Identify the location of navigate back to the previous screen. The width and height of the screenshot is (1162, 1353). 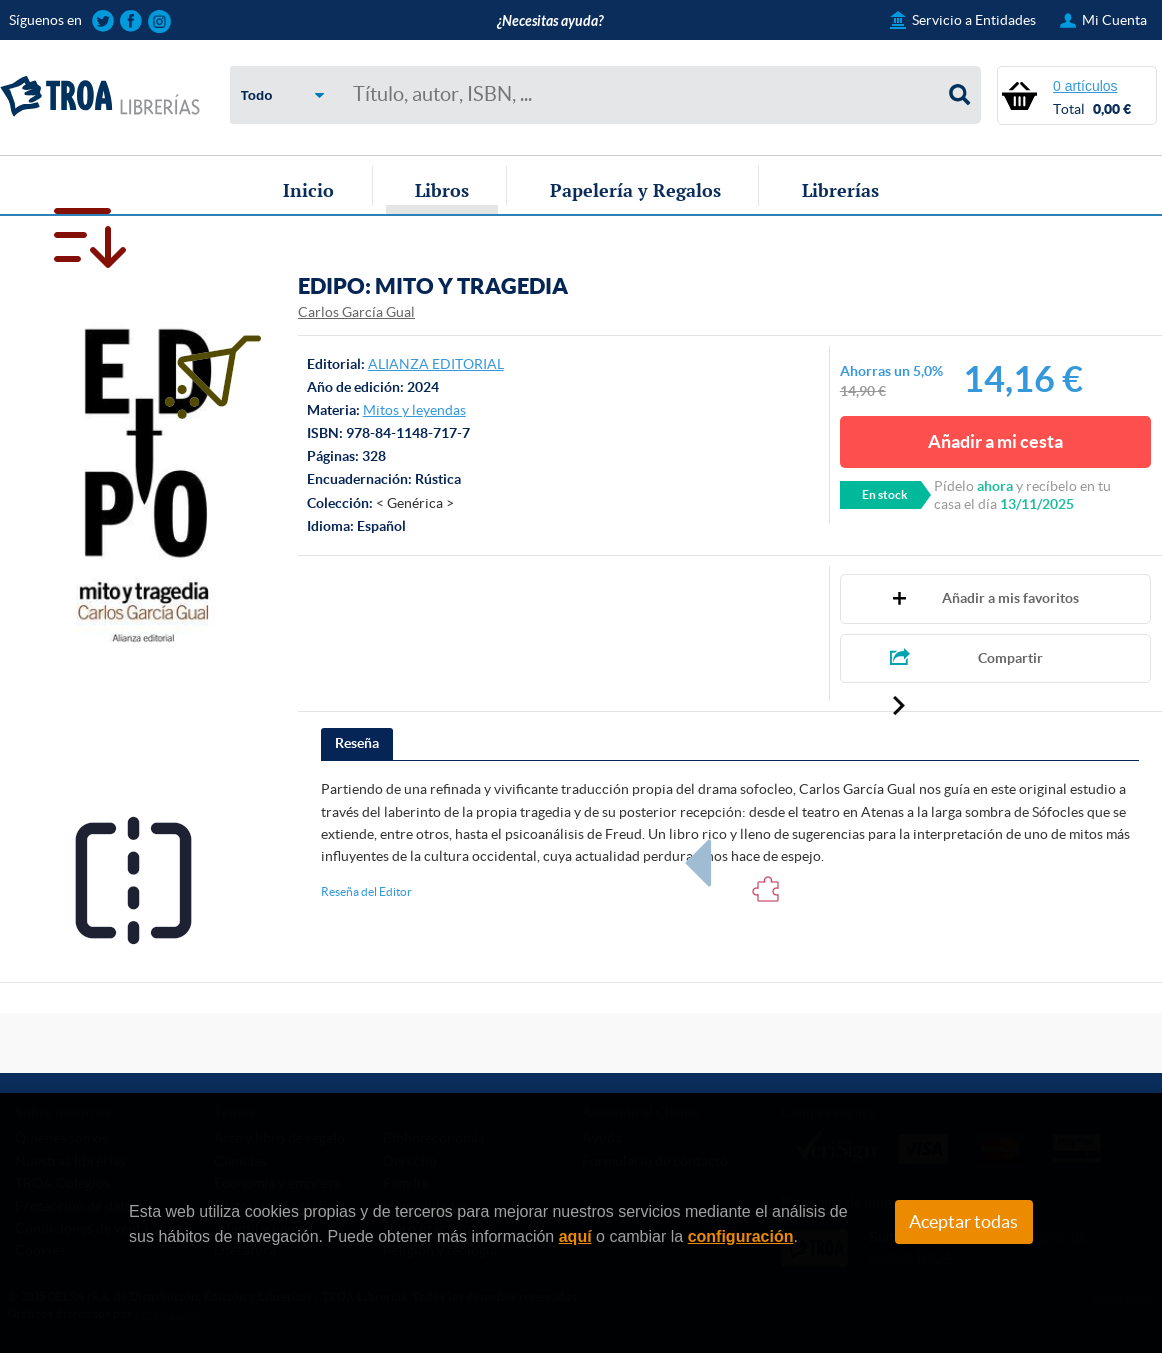
(698, 863).